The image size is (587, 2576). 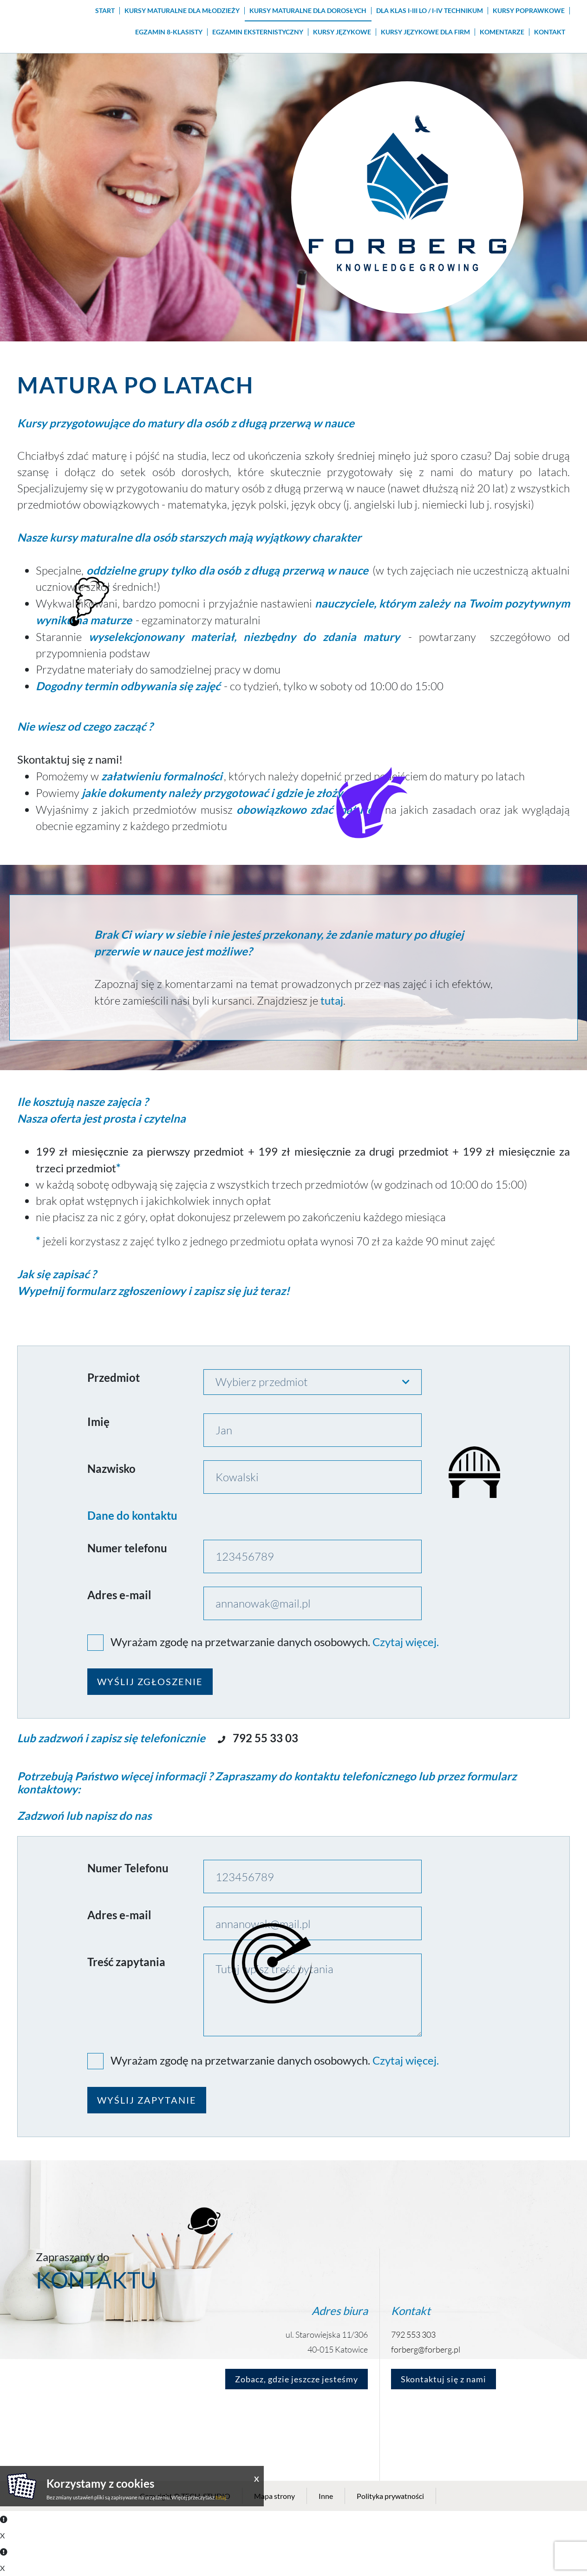 I want to click on activate smoke bomb ability in game, so click(x=89, y=602).